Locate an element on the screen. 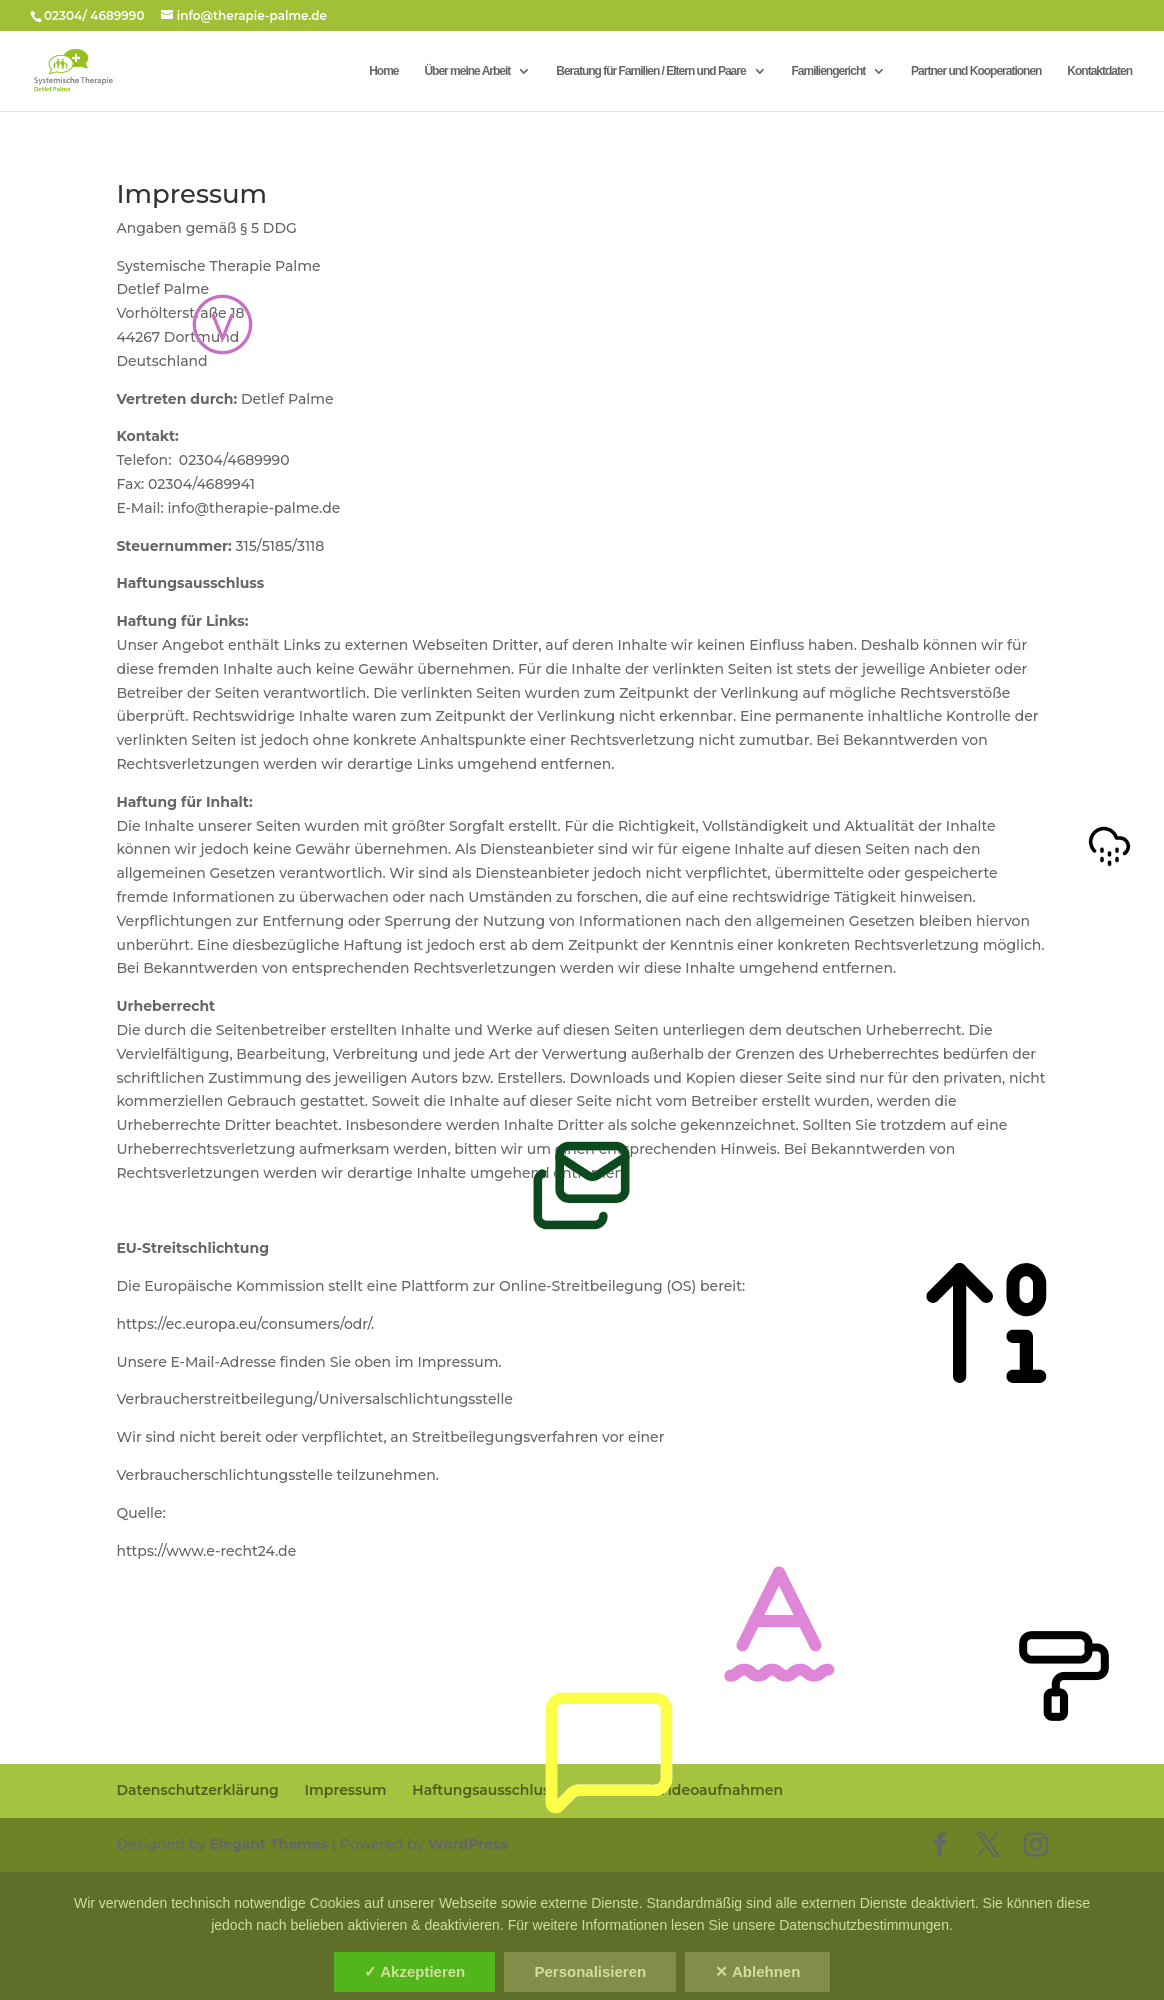 Image resolution: width=1164 pixels, height=2000 pixels. view all emails in inbox is located at coordinates (581, 1185).